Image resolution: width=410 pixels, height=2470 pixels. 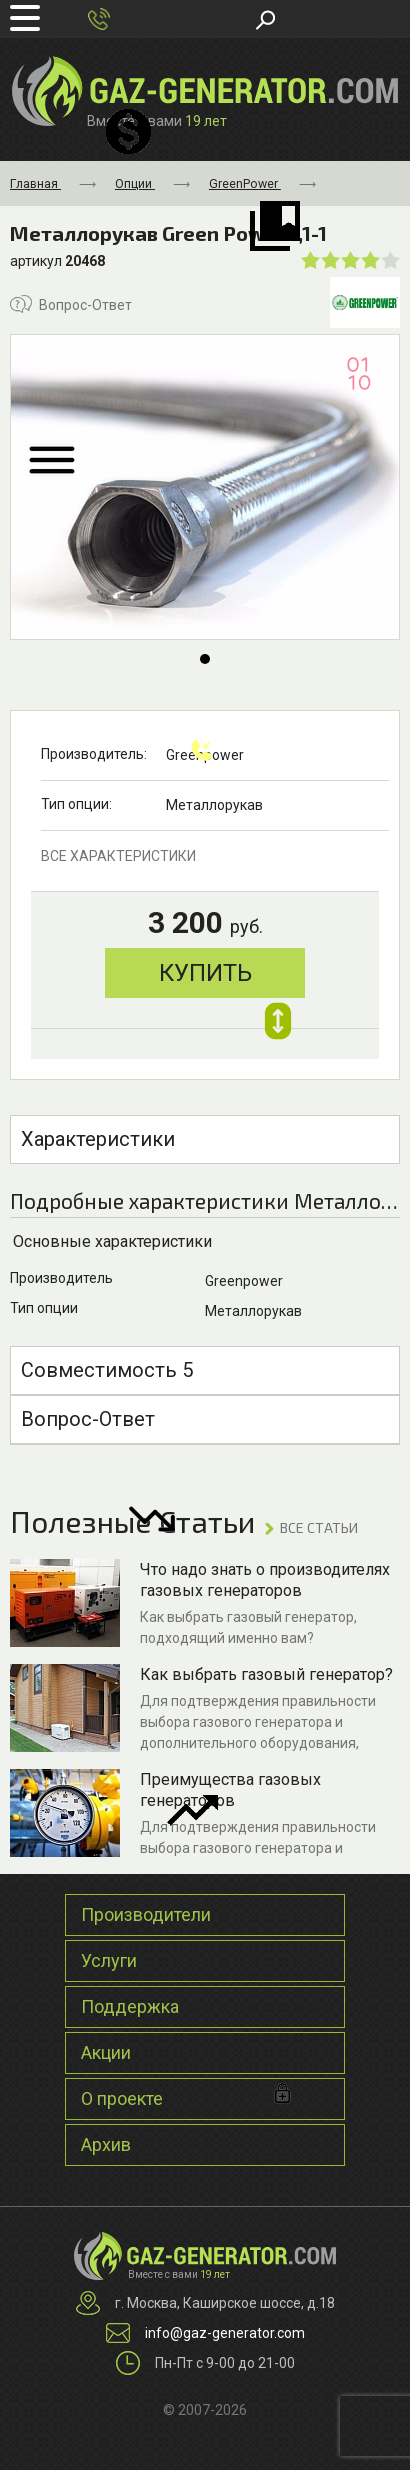 I want to click on view or access binary/code data, so click(x=358, y=373).